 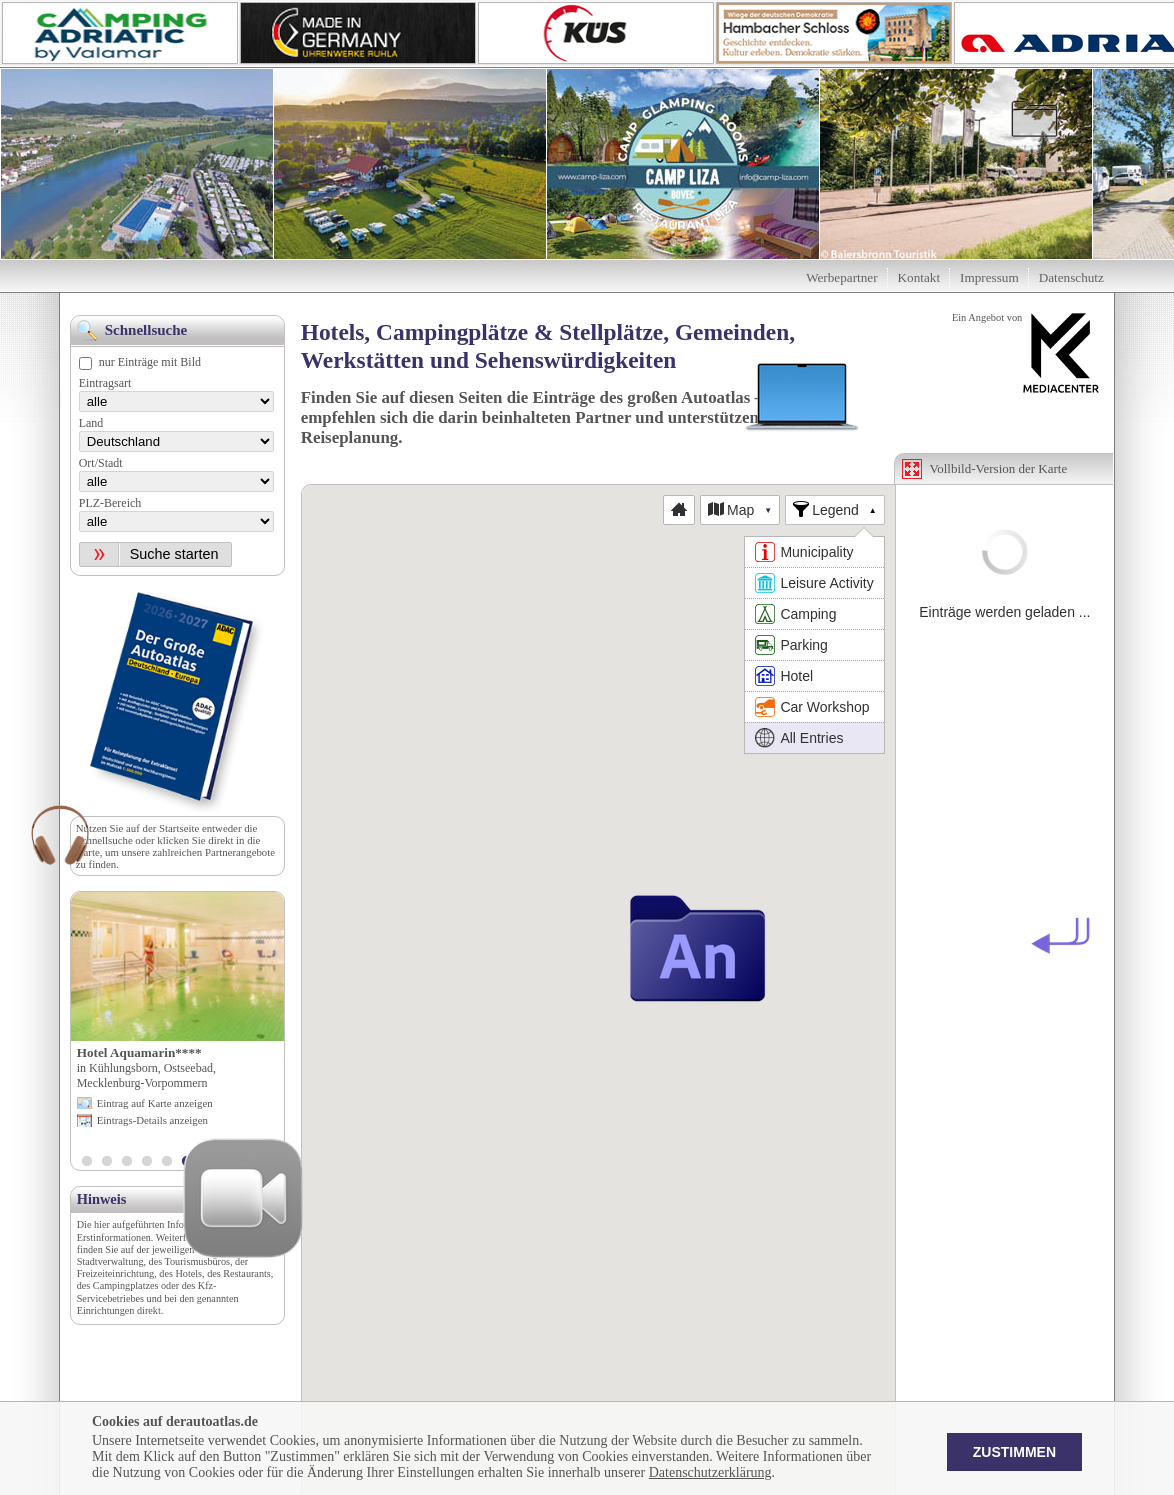 What do you see at coordinates (697, 952) in the screenshot?
I see `open adobe animate project files folder` at bounding box center [697, 952].